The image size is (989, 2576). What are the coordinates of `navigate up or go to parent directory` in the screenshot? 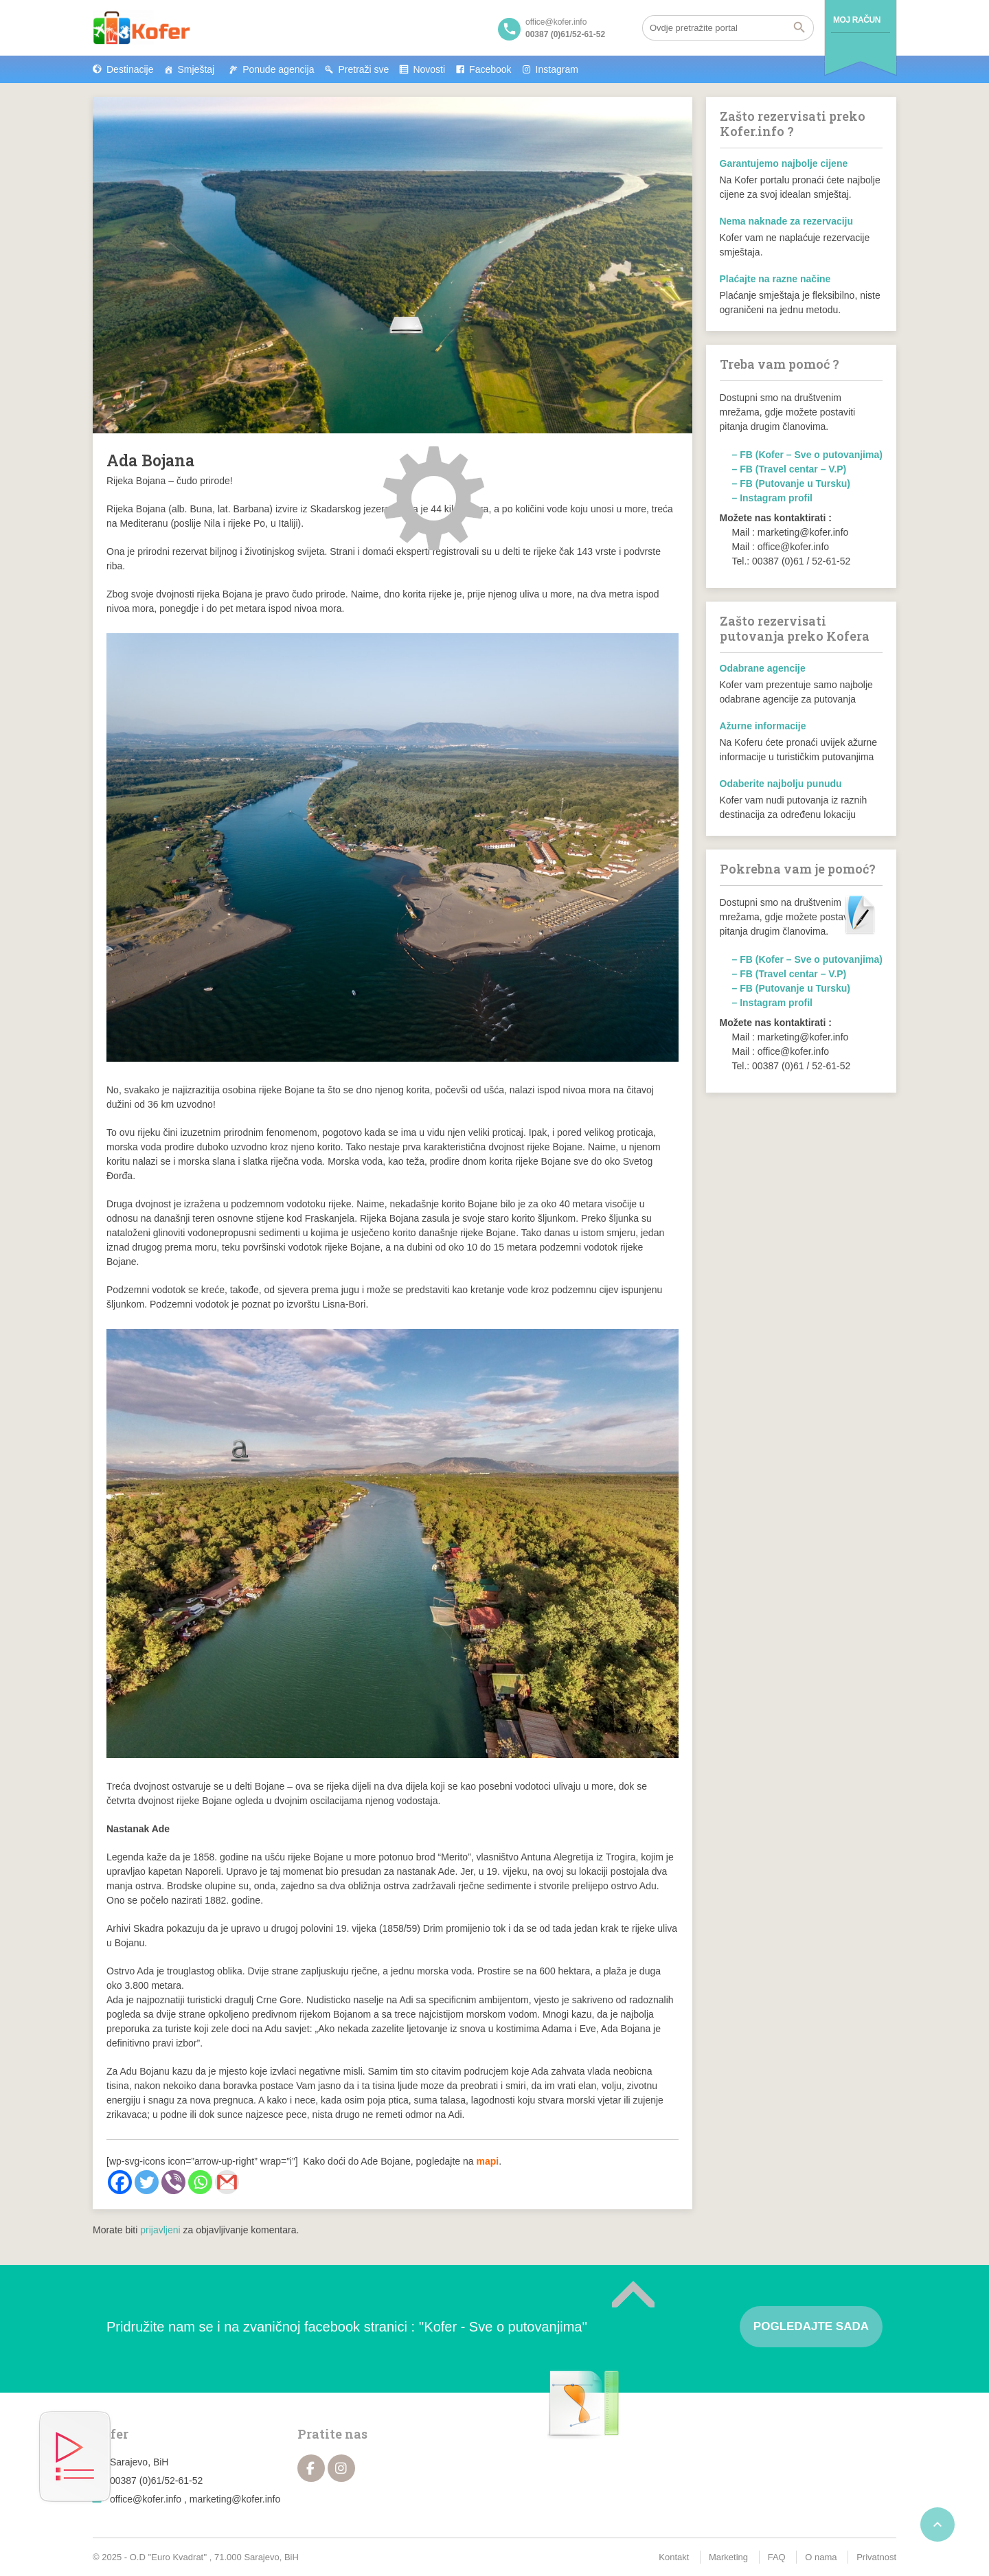 It's located at (633, 2293).